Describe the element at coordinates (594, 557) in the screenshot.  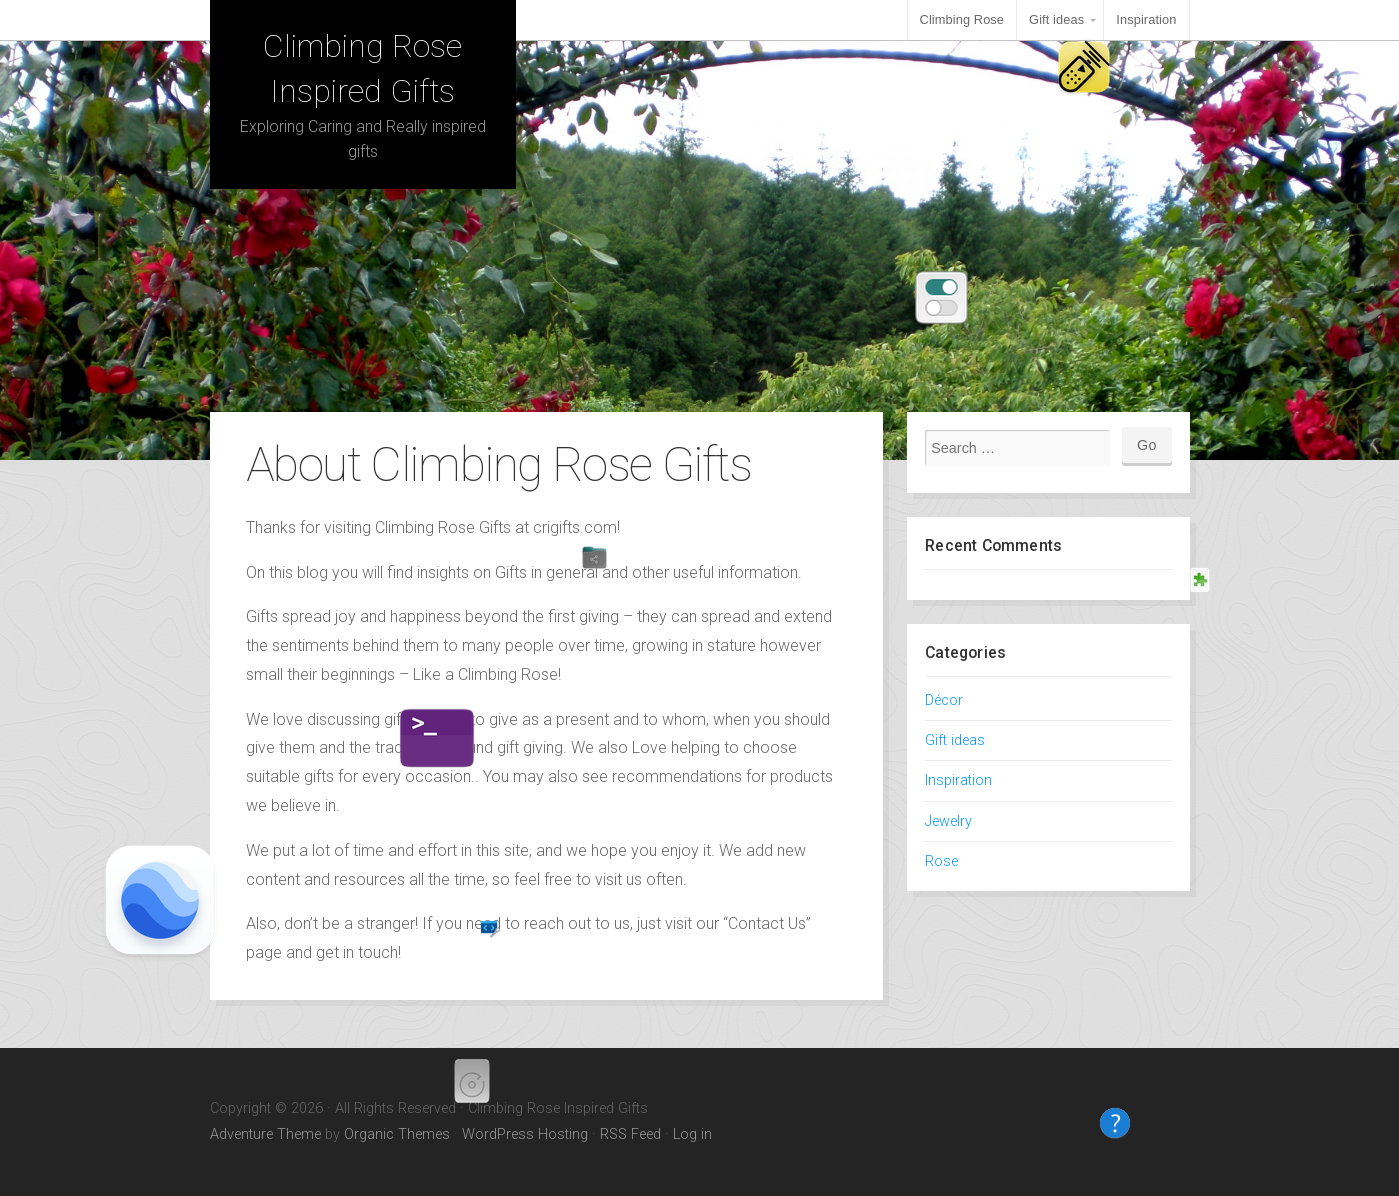
I see `open your public shared folder` at that location.